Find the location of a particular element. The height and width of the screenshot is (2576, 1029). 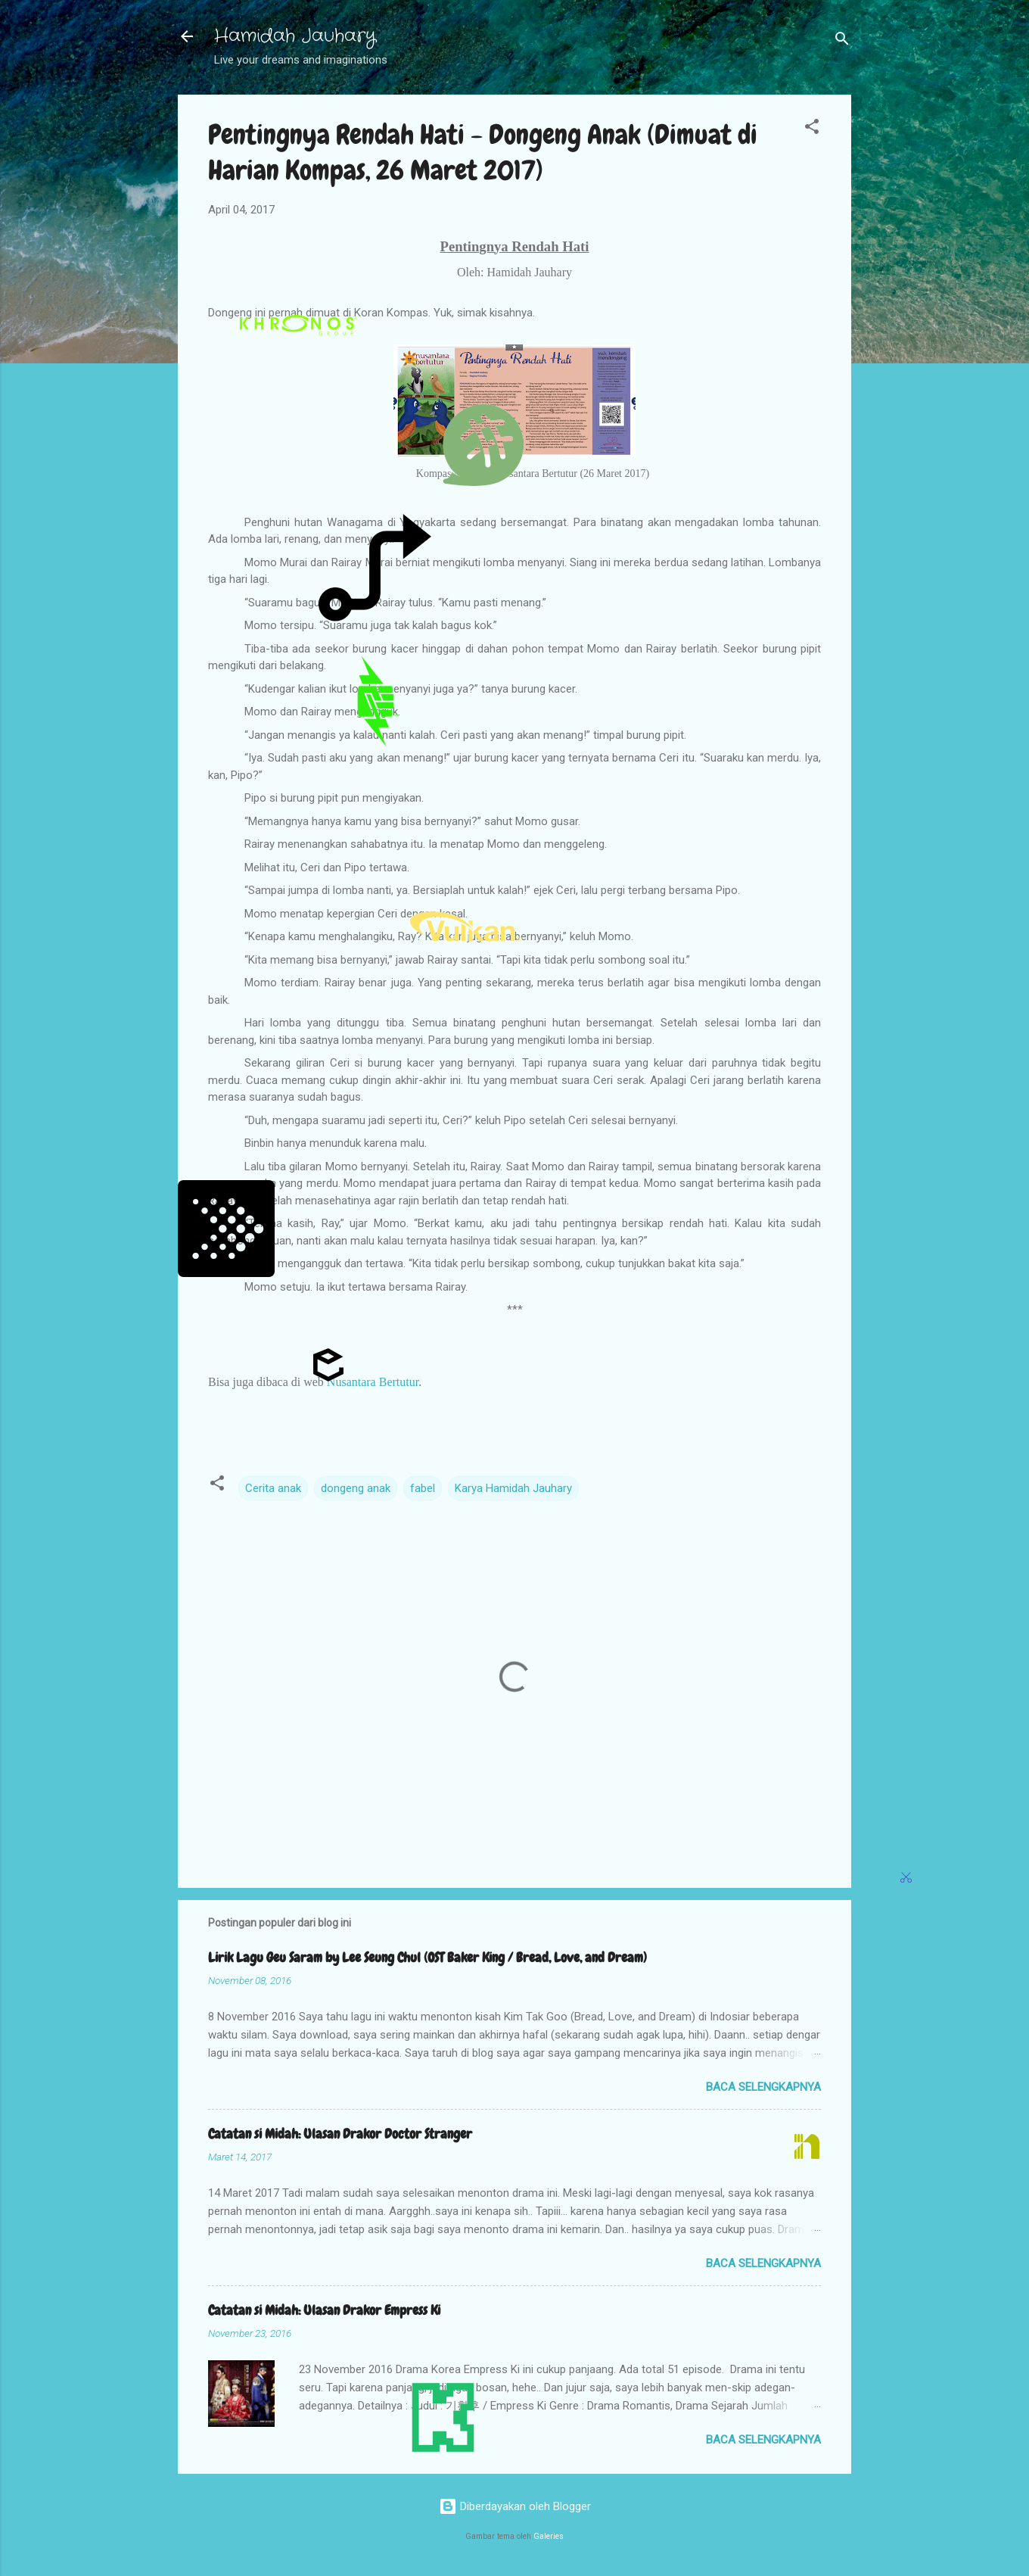

presto database logo is located at coordinates (226, 1229).